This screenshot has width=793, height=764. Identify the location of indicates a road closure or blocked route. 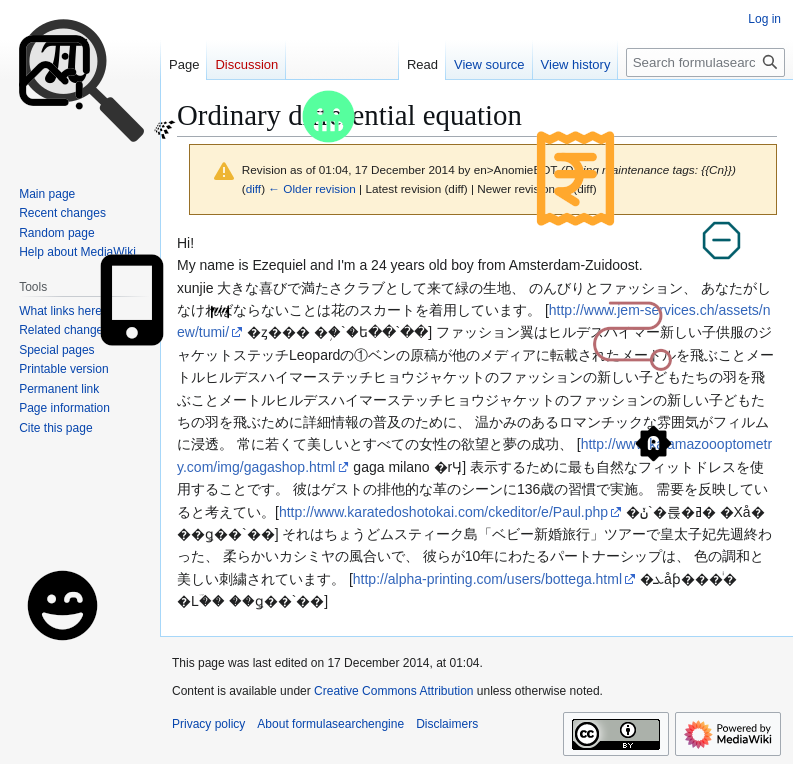
(220, 312).